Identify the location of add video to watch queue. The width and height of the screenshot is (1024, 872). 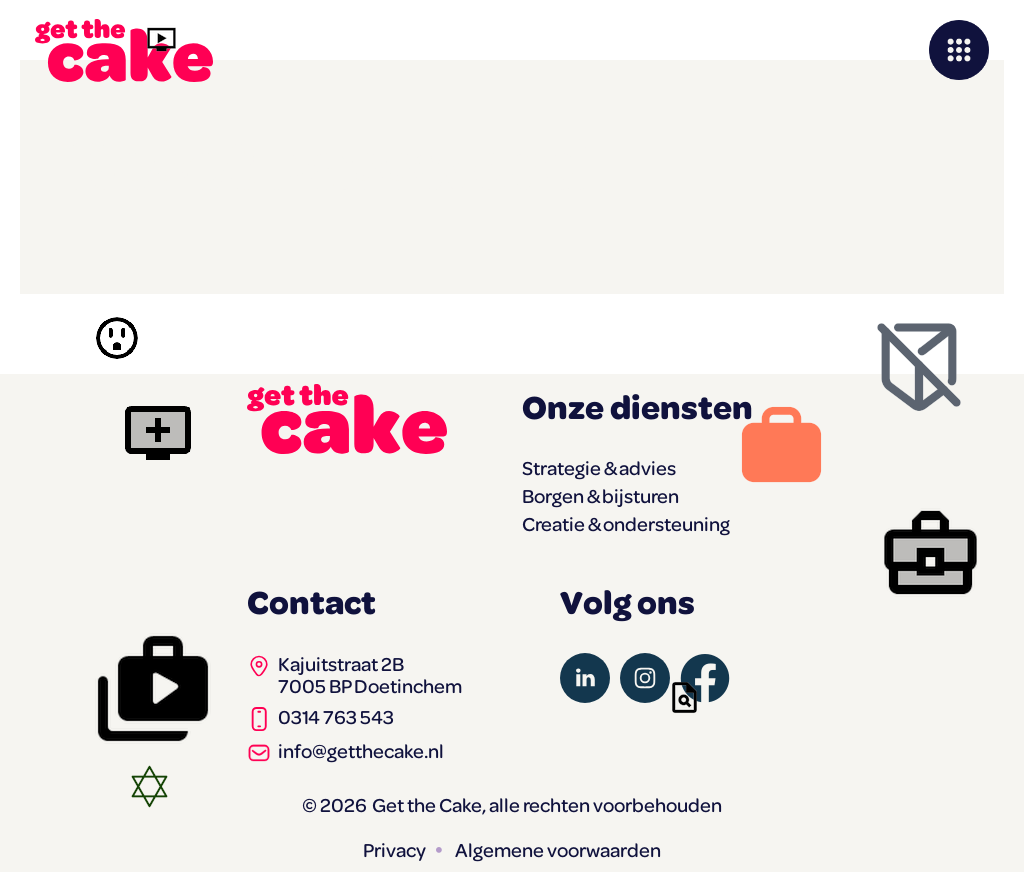
(158, 433).